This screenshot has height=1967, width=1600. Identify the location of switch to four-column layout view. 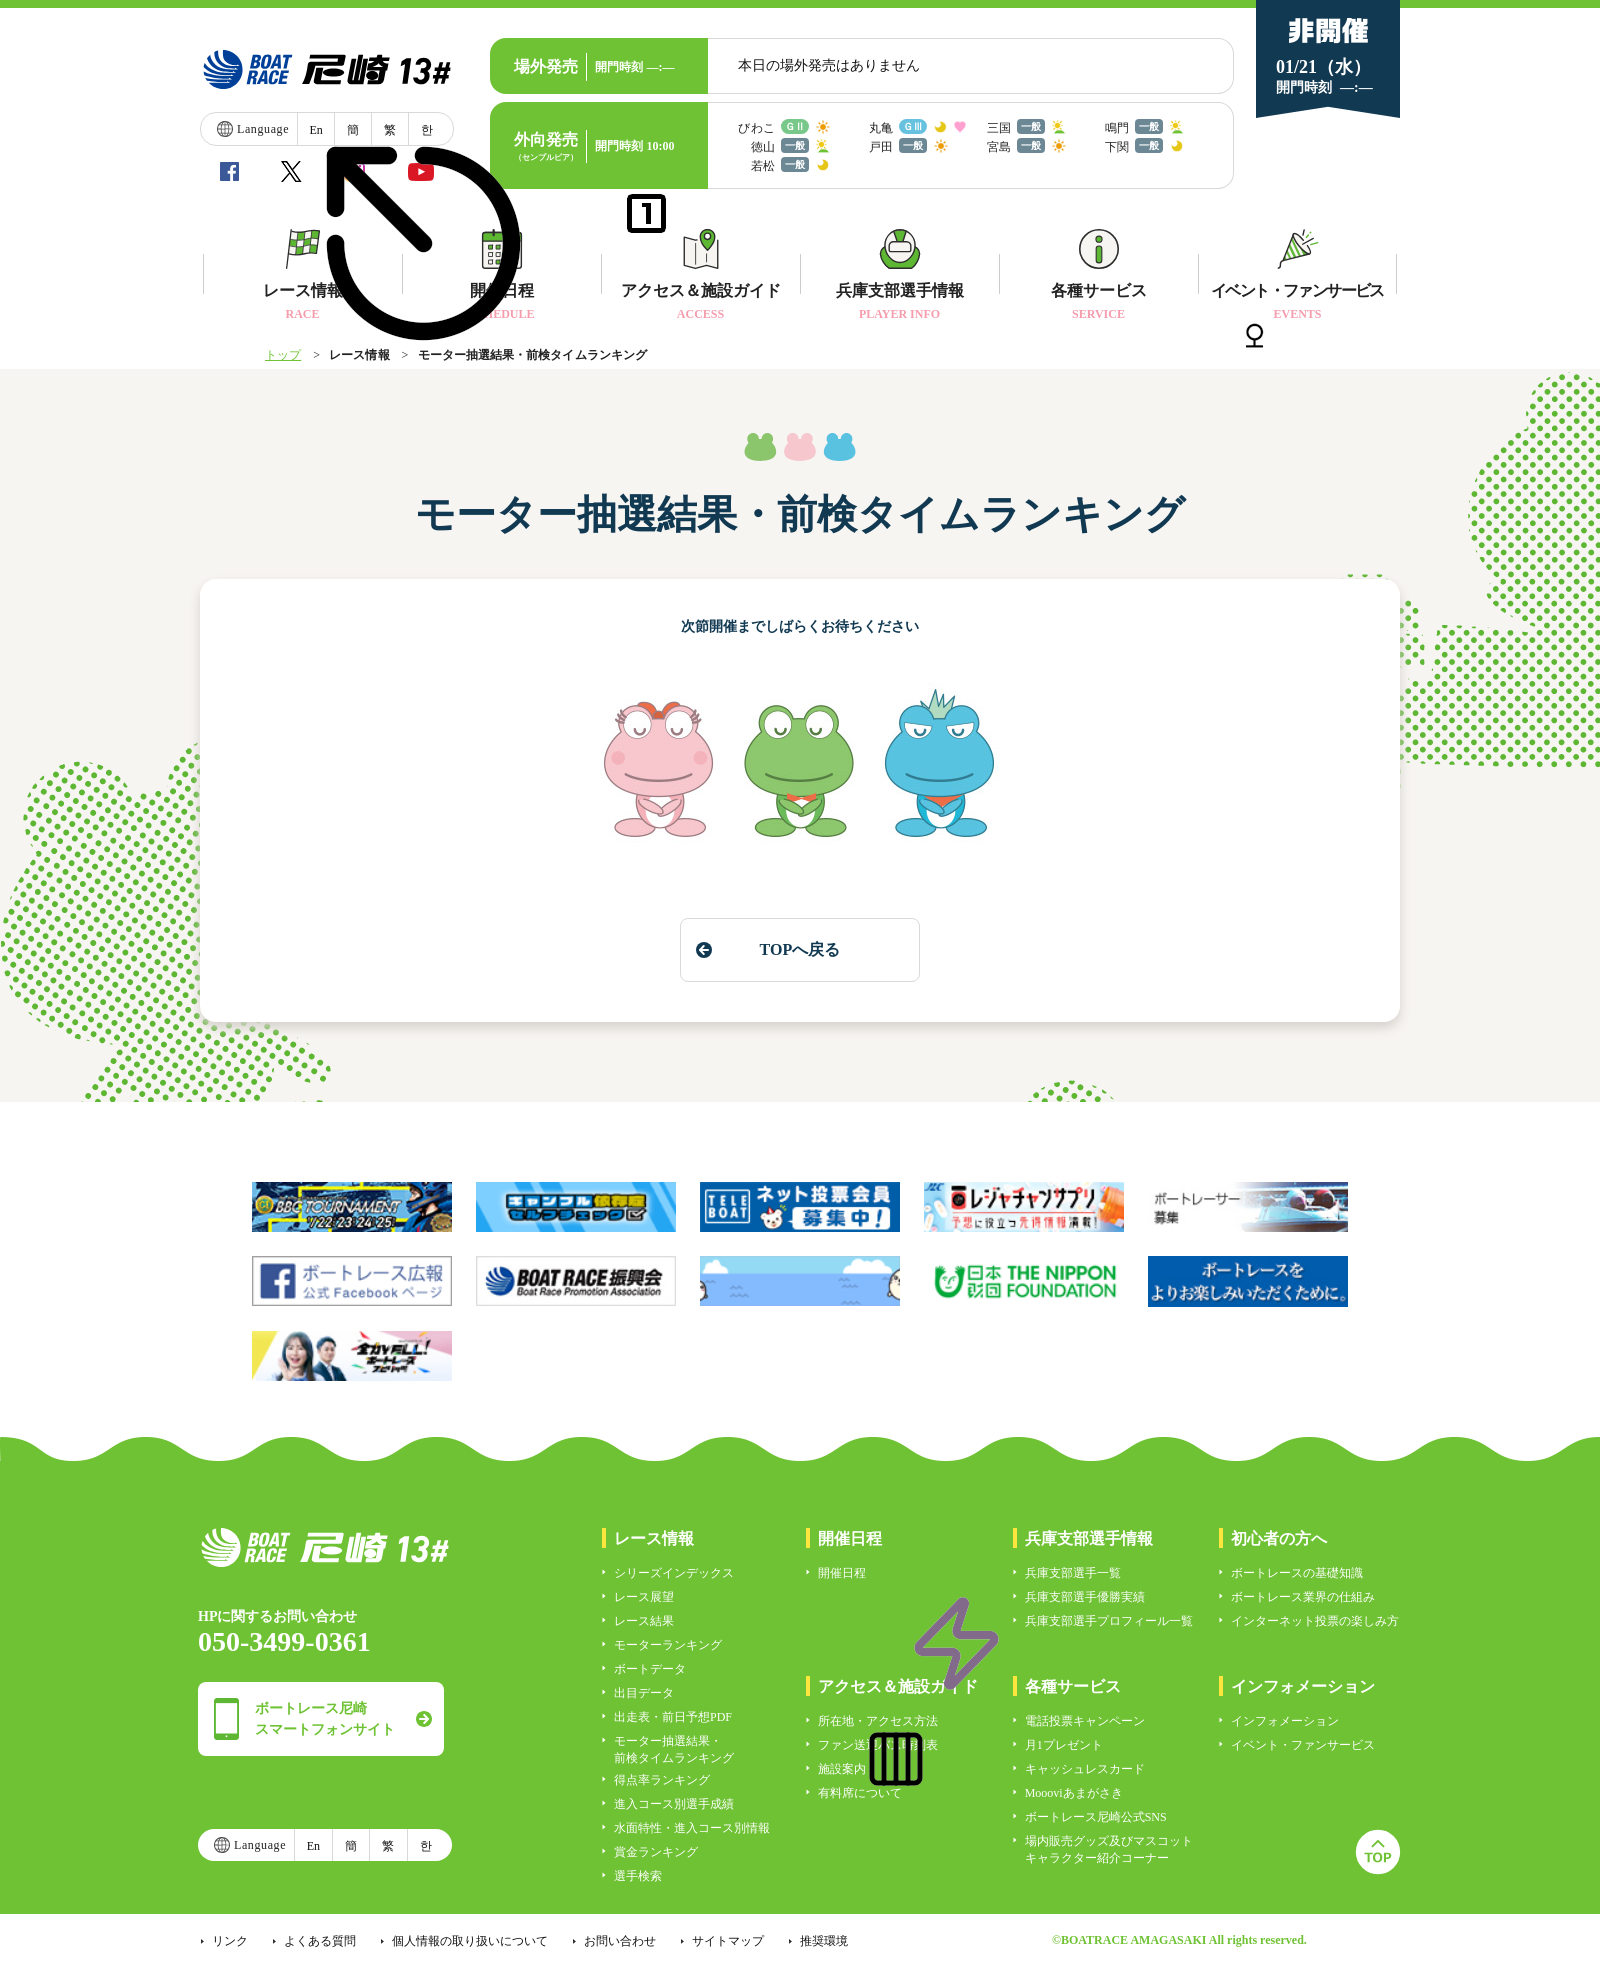
(896, 1759).